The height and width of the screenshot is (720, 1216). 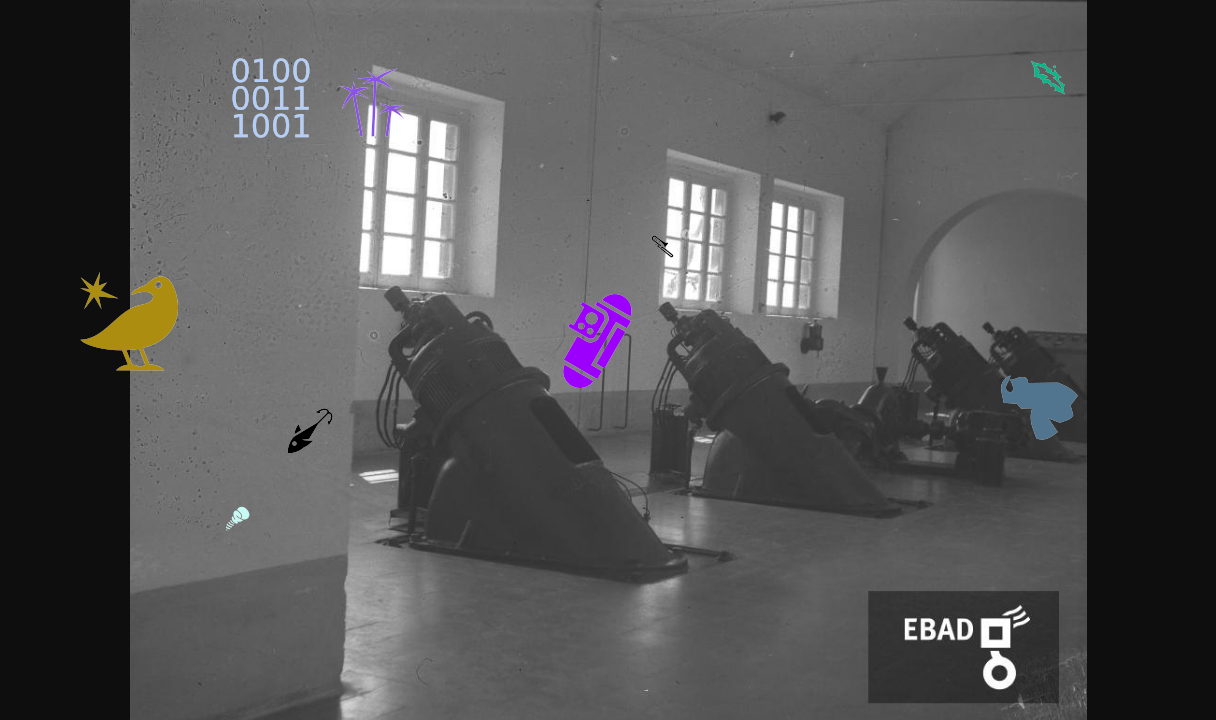 I want to click on access computing or data processing features, so click(x=271, y=98).